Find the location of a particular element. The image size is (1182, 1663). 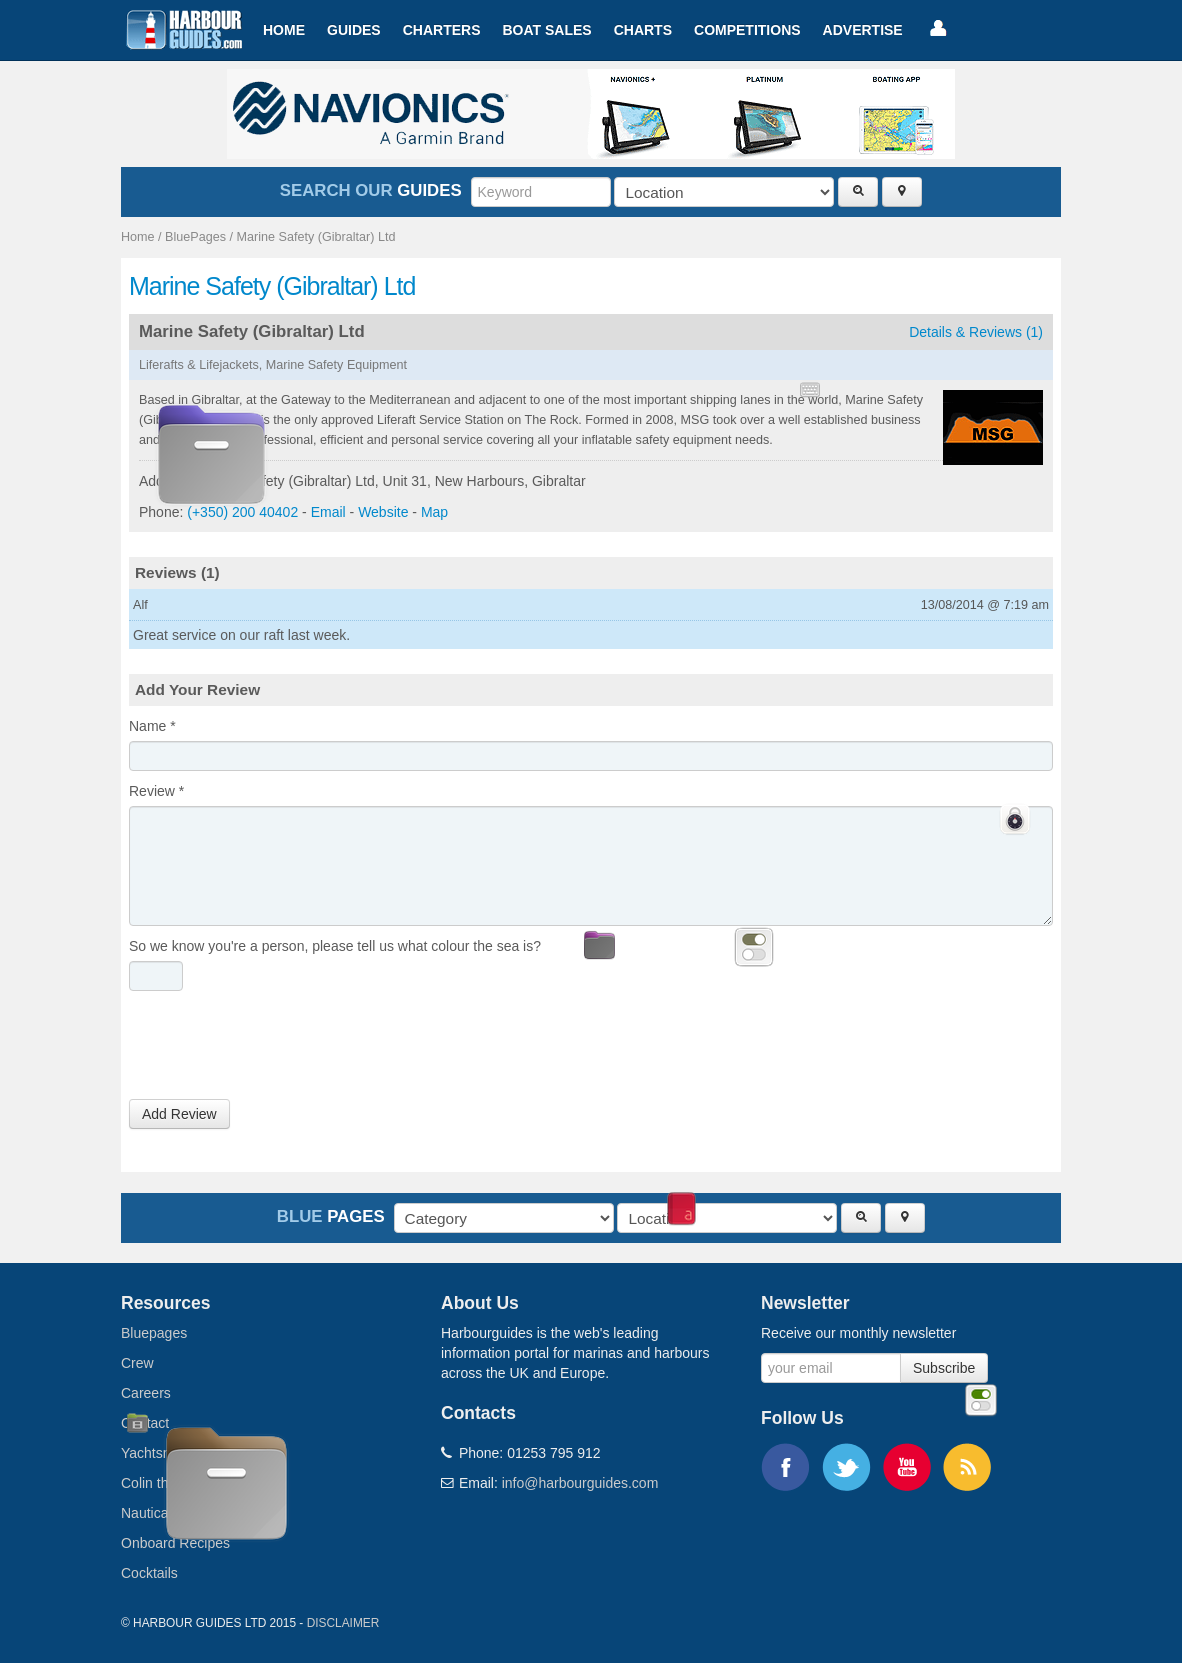

open two-factor authentication app is located at coordinates (1015, 819).